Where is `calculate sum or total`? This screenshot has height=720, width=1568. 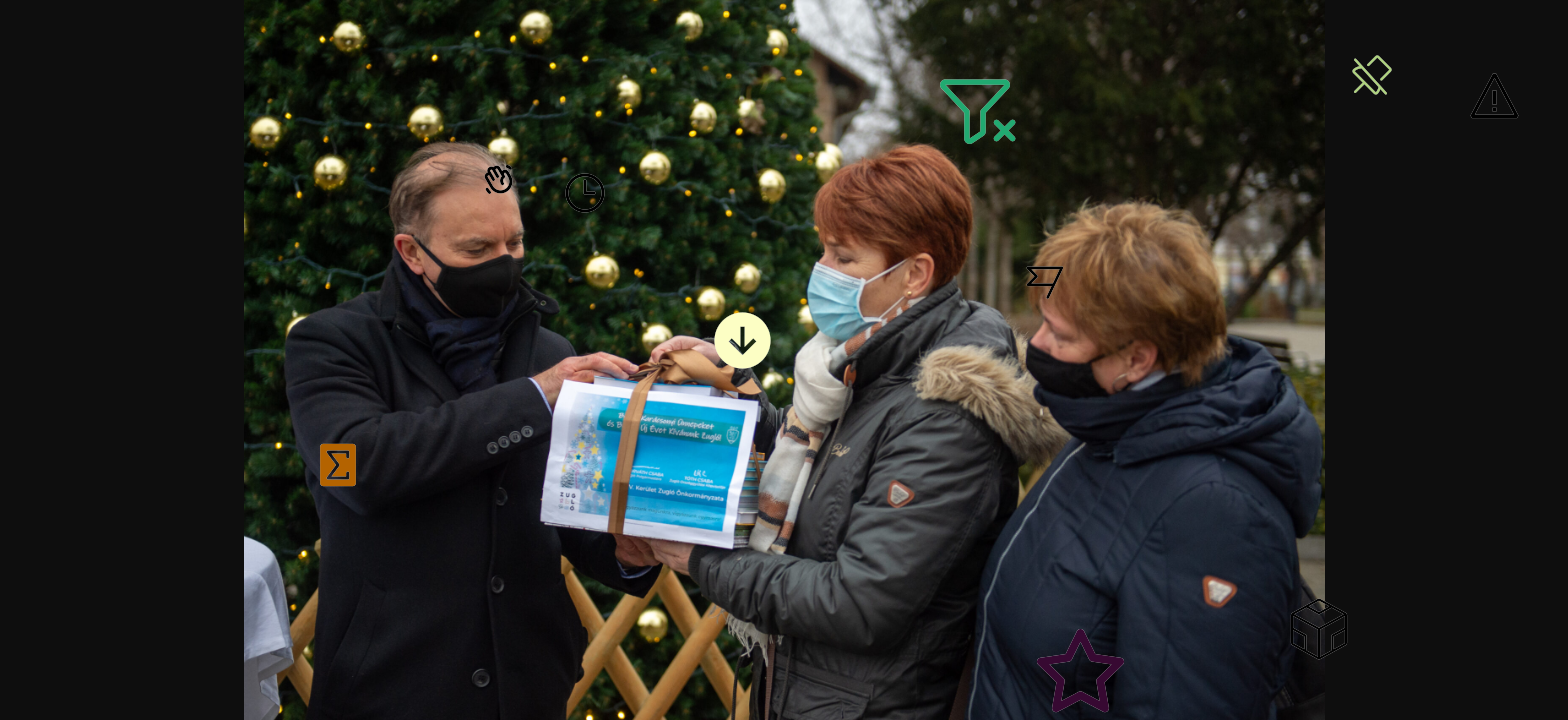
calculate sum or total is located at coordinates (338, 465).